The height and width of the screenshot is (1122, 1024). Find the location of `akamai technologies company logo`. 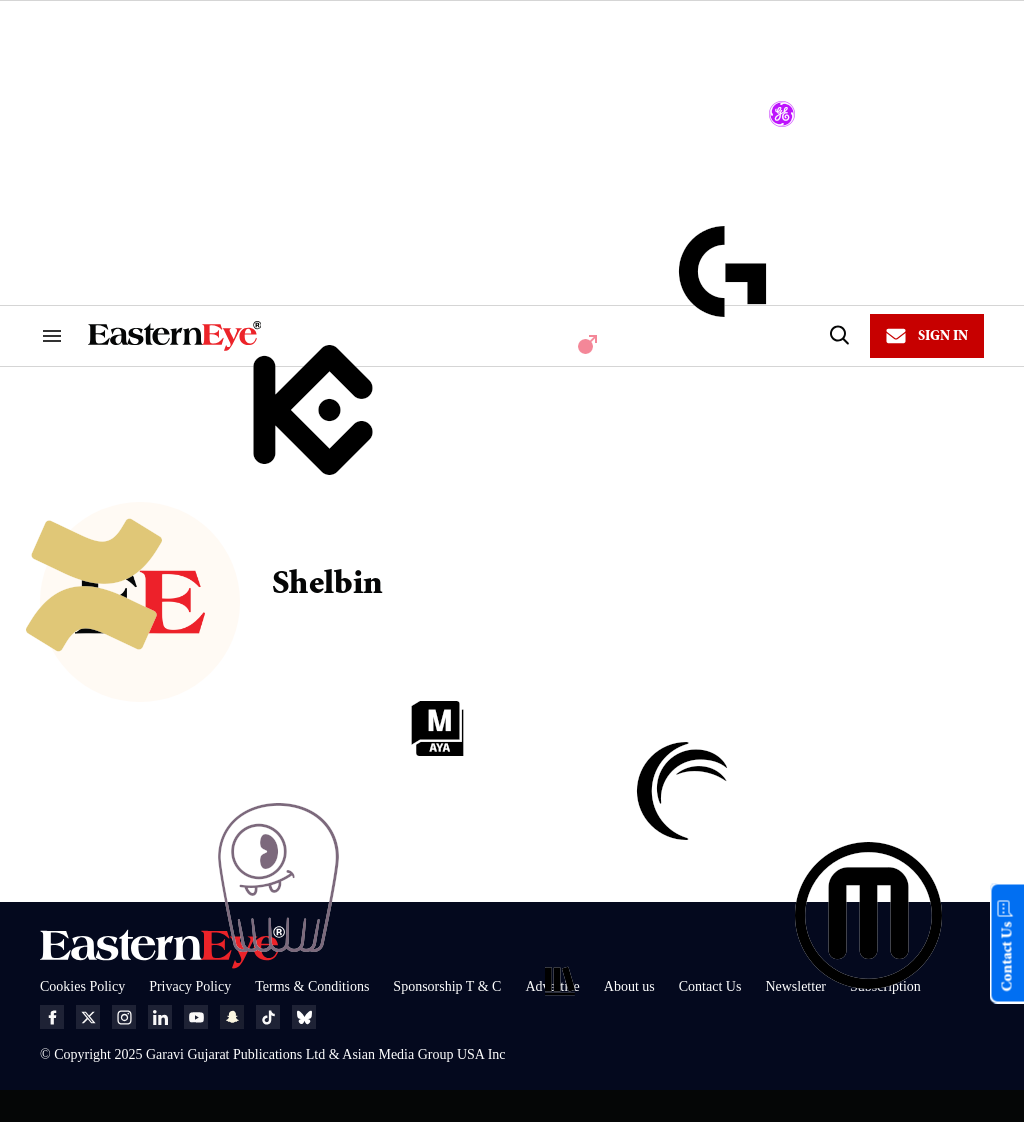

akamai technologies company logo is located at coordinates (682, 791).